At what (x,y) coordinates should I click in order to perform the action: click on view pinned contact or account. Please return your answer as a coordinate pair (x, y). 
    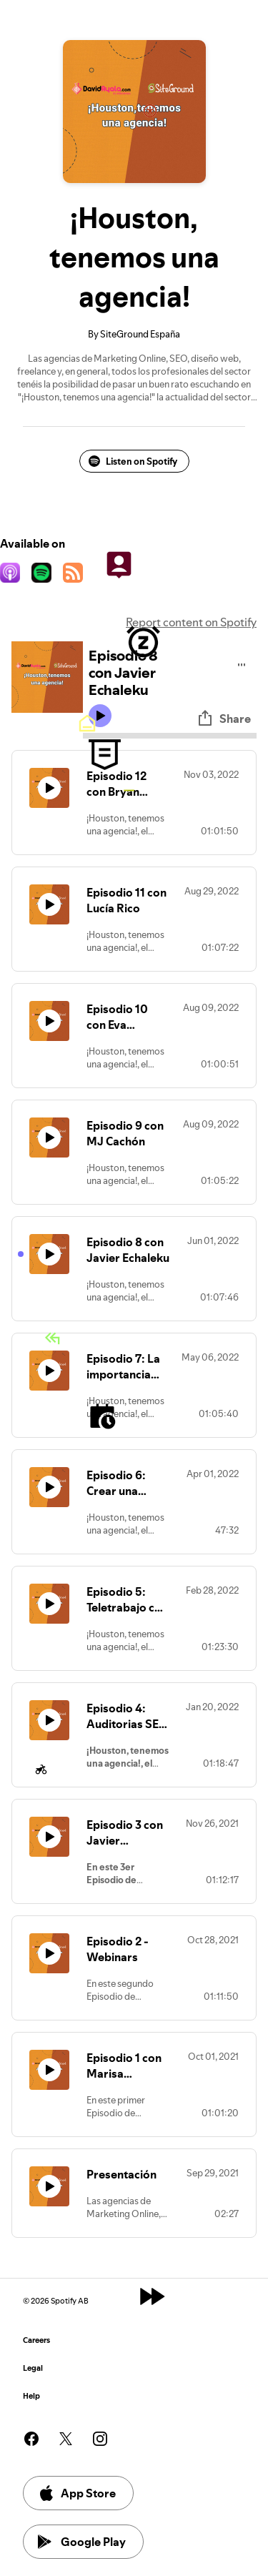
    Looking at the image, I should click on (119, 563).